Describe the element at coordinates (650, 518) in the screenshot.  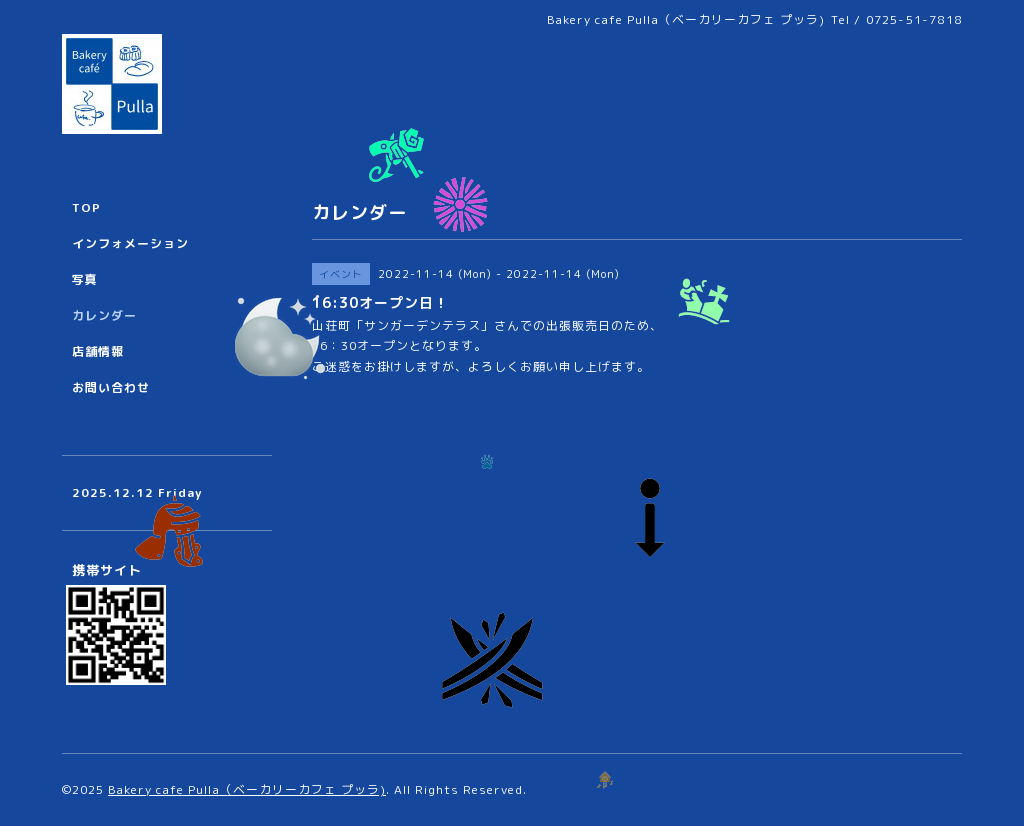
I see `indicates a falling or dropping action in gameplay` at that location.